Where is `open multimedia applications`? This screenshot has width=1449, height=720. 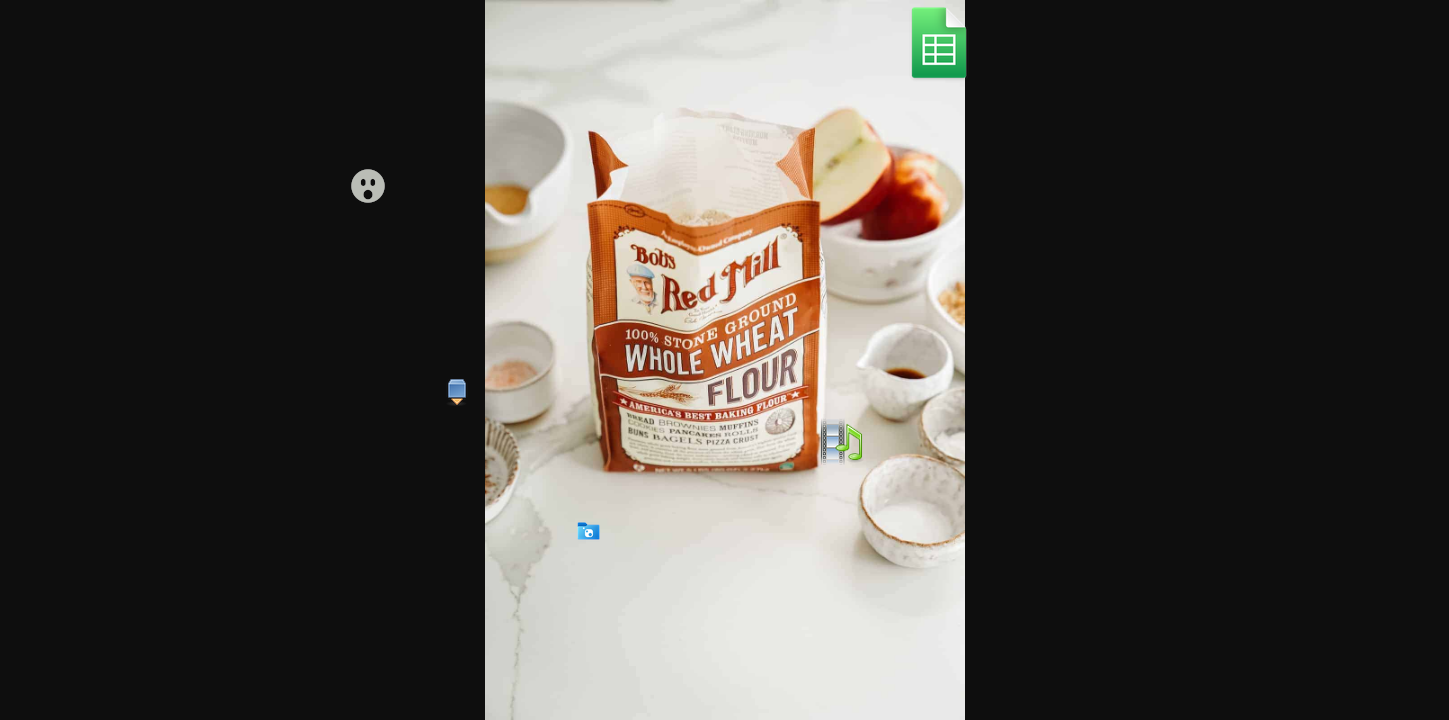 open multimedia applications is located at coordinates (841, 441).